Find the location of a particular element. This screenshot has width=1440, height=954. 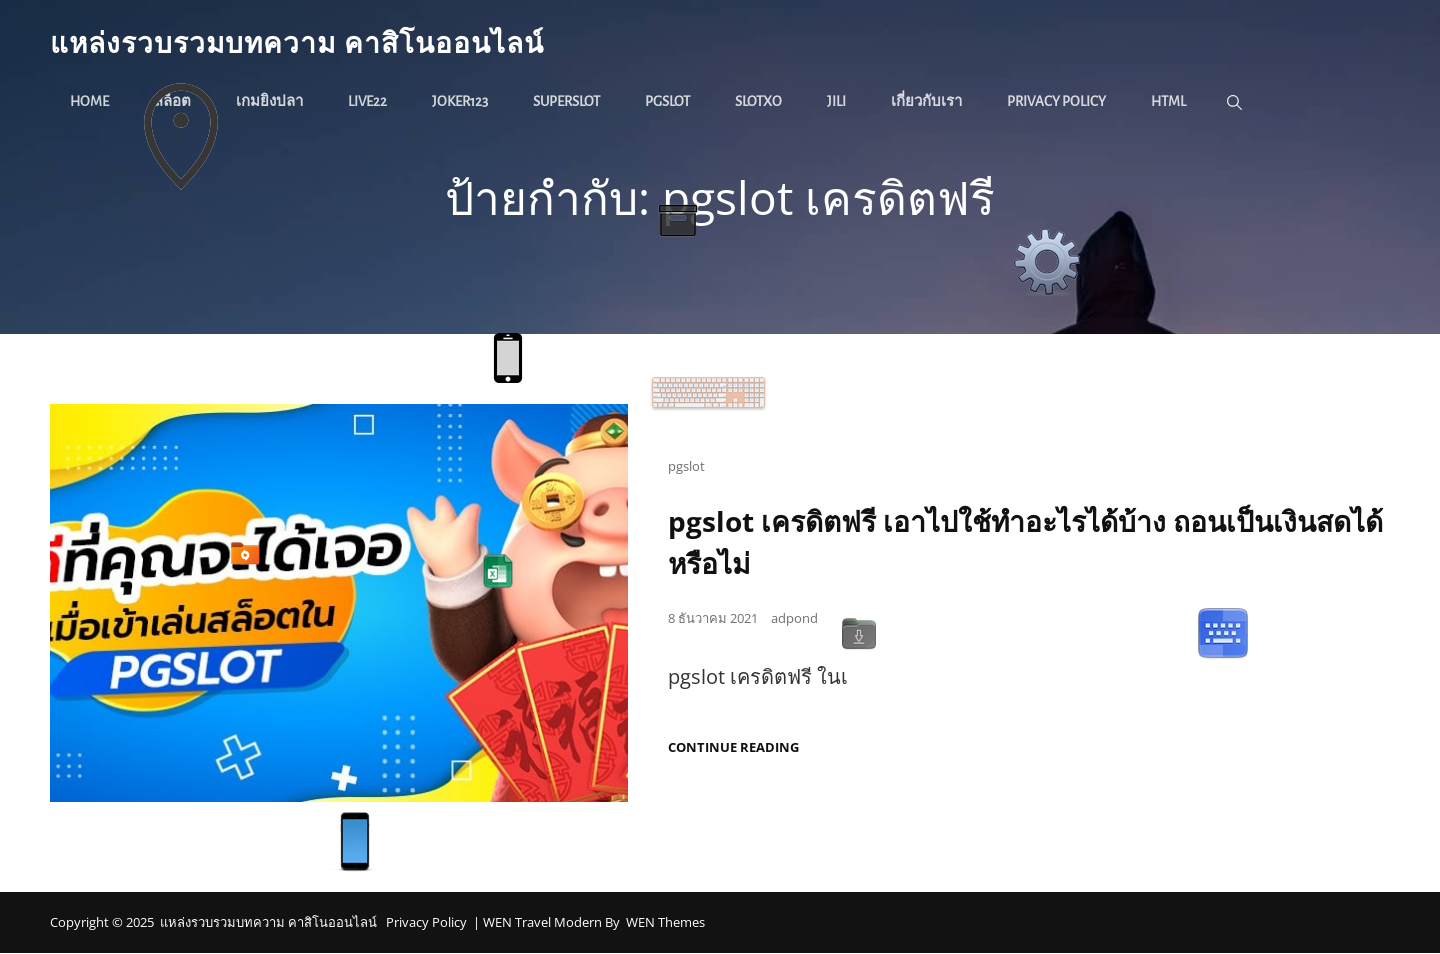

view connected iPhone device is located at coordinates (508, 358).